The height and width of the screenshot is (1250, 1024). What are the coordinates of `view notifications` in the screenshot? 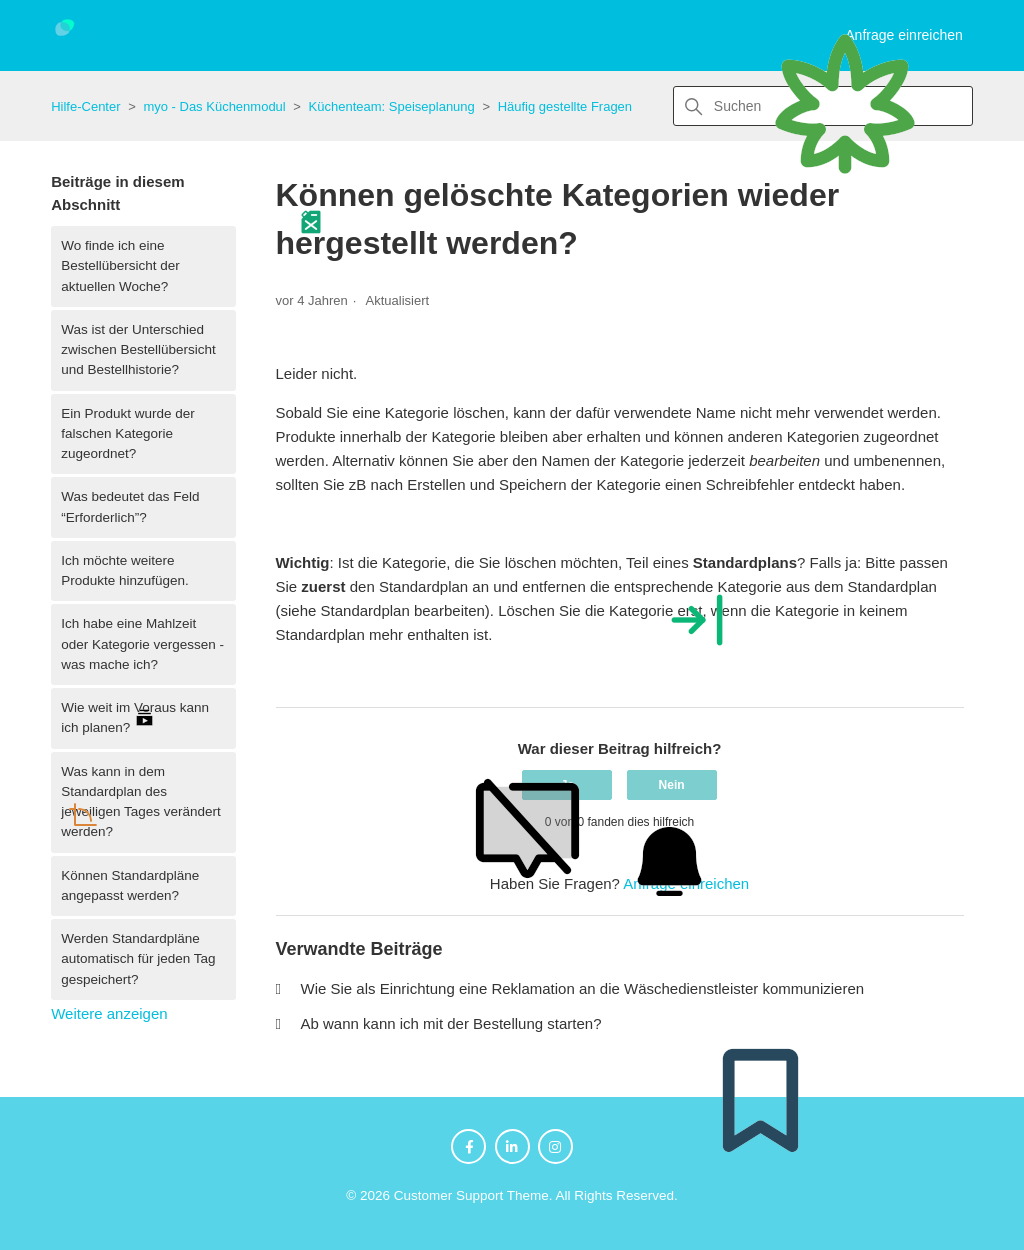 It's located at (669, 861).